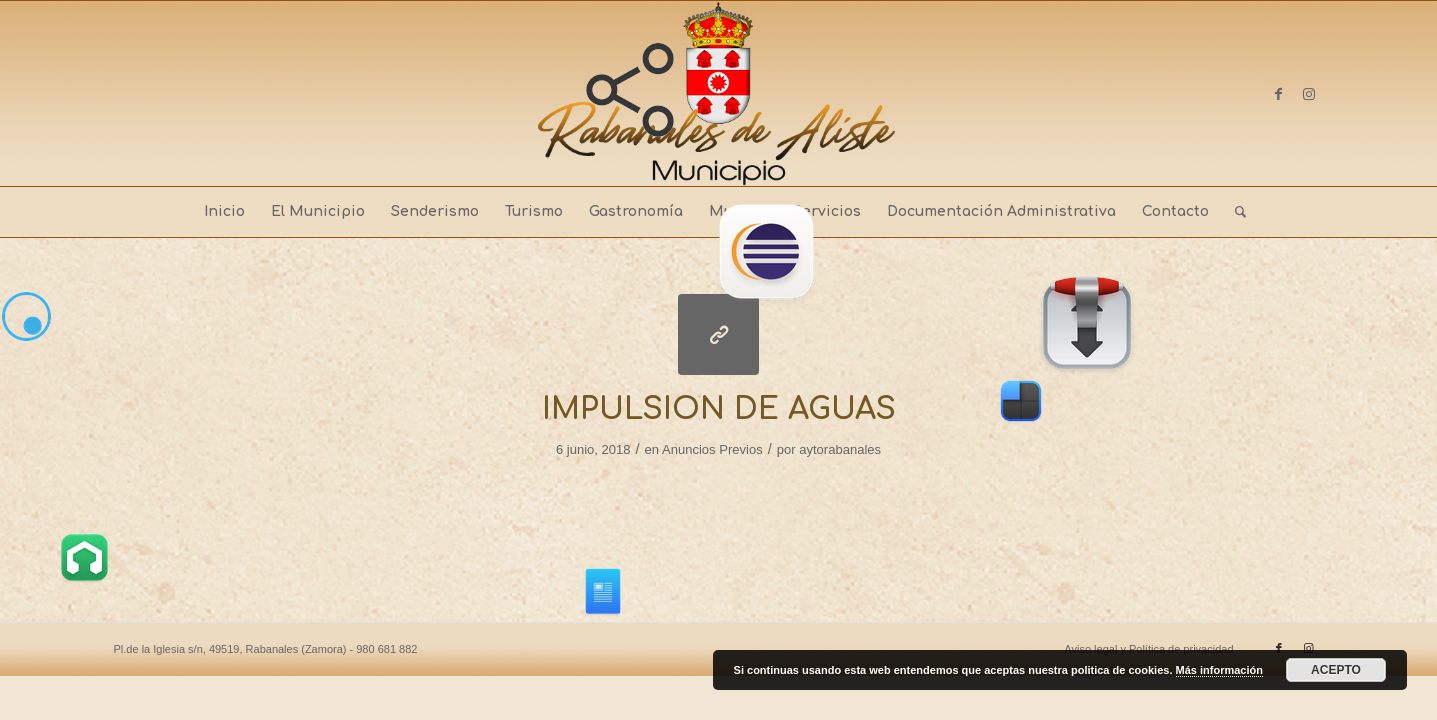 The image size is (1437, 720). I want to click on open transmission torrent client, so click(1087, 325).